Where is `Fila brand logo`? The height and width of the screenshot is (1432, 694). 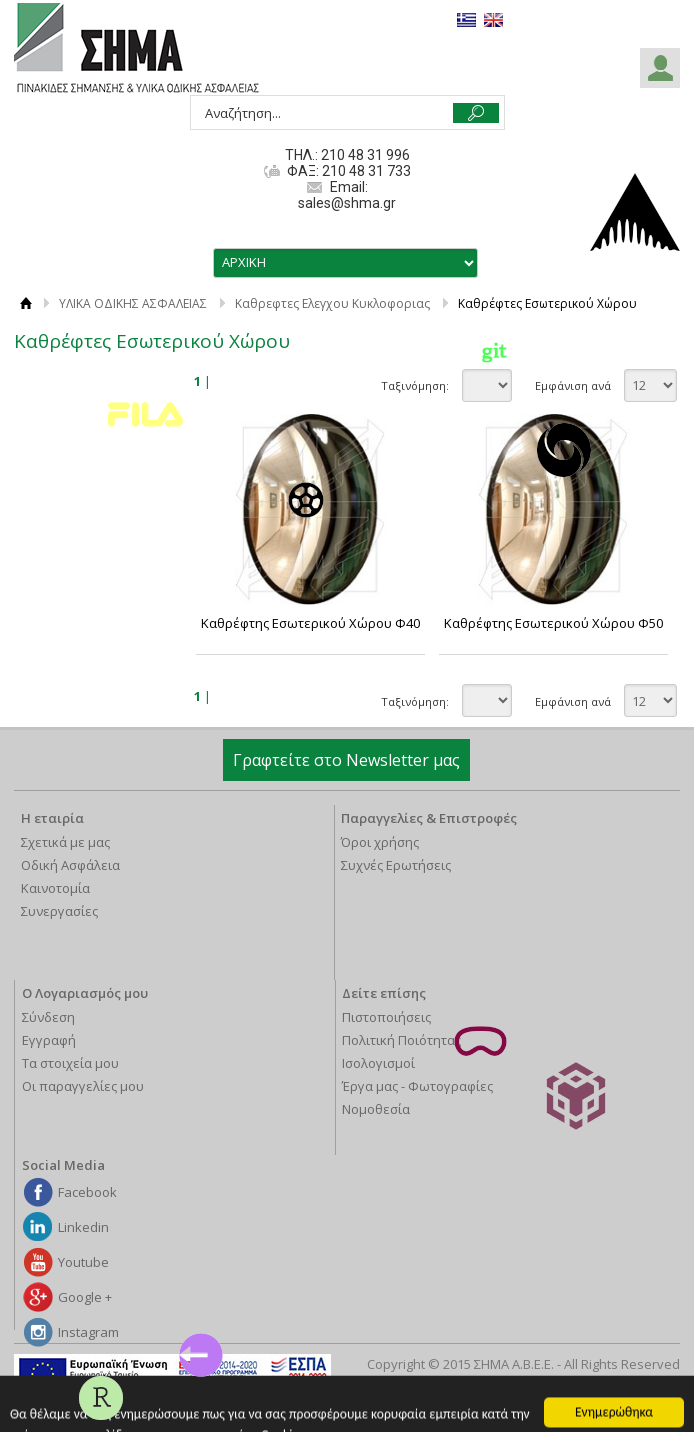 Fila brand logo is located at coordinates (145, 414).